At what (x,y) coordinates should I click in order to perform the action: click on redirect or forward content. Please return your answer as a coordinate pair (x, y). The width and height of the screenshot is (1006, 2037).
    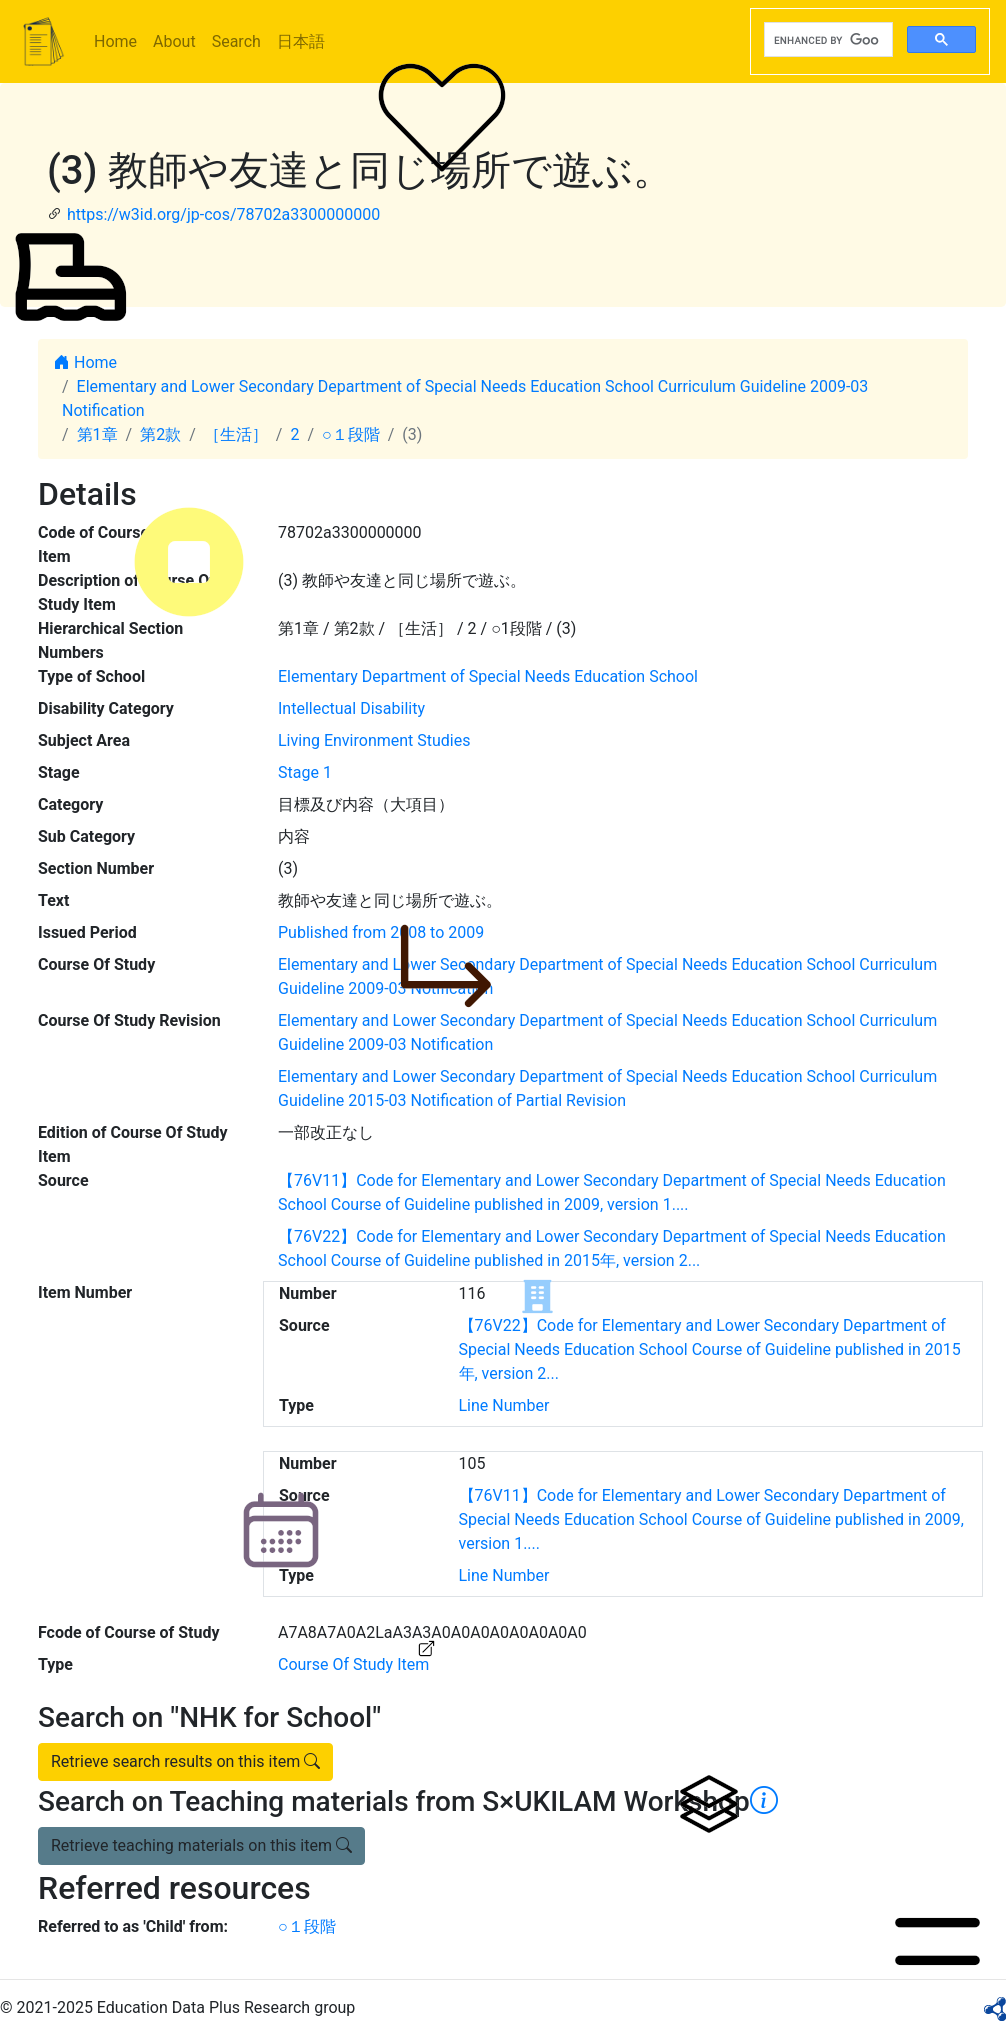
    Looking at the image, I should click on (446, 966).